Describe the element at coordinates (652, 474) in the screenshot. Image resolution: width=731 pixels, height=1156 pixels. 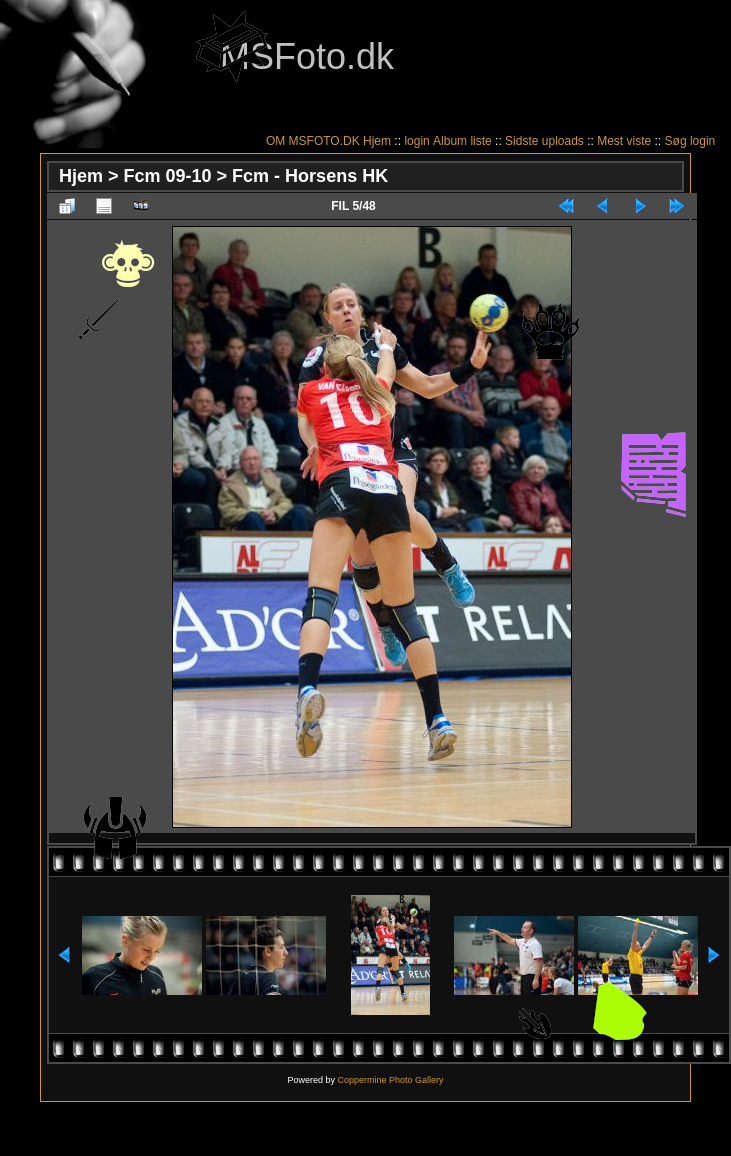
I see `access notes or written records` at that location.